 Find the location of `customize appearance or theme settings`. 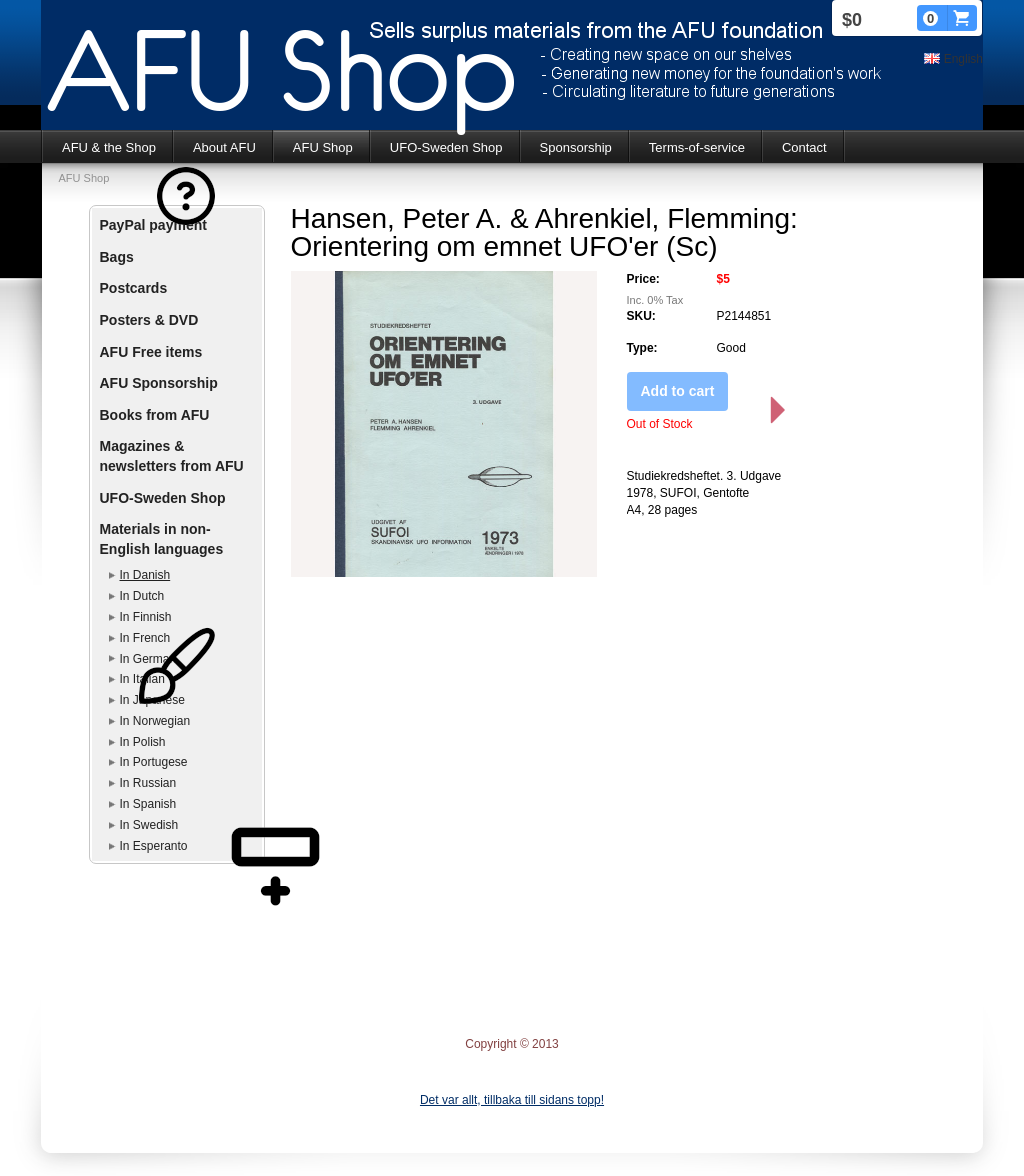

customize appearance or theme settings is located at coordinates (176, 665).